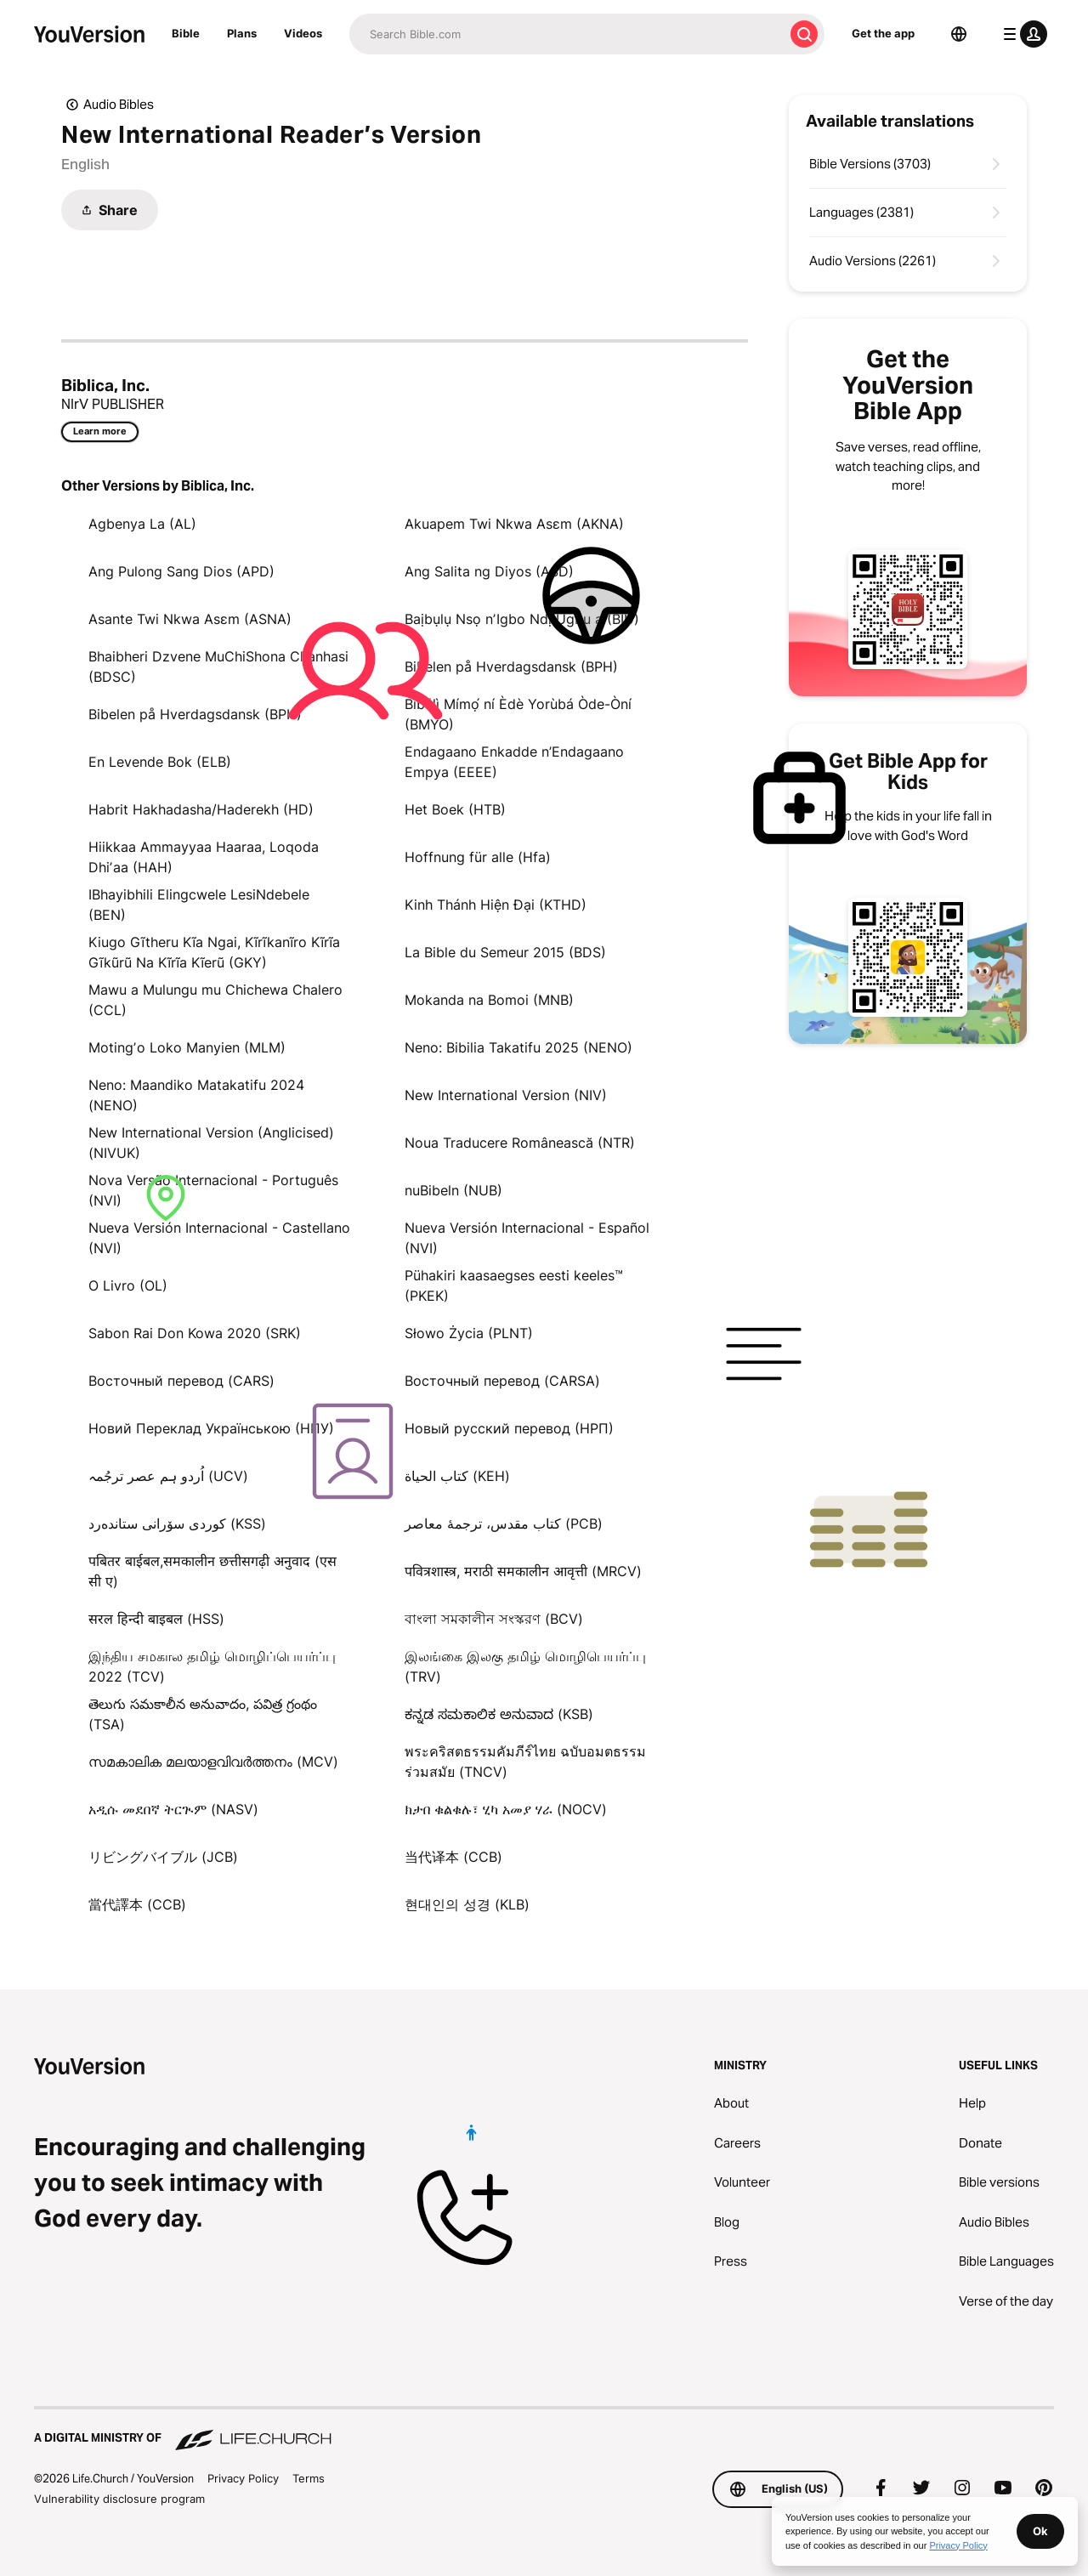 The width and height of the screenshot is (1088, 2576). I want to click on access driving or navigation mode, so click(591, 595).